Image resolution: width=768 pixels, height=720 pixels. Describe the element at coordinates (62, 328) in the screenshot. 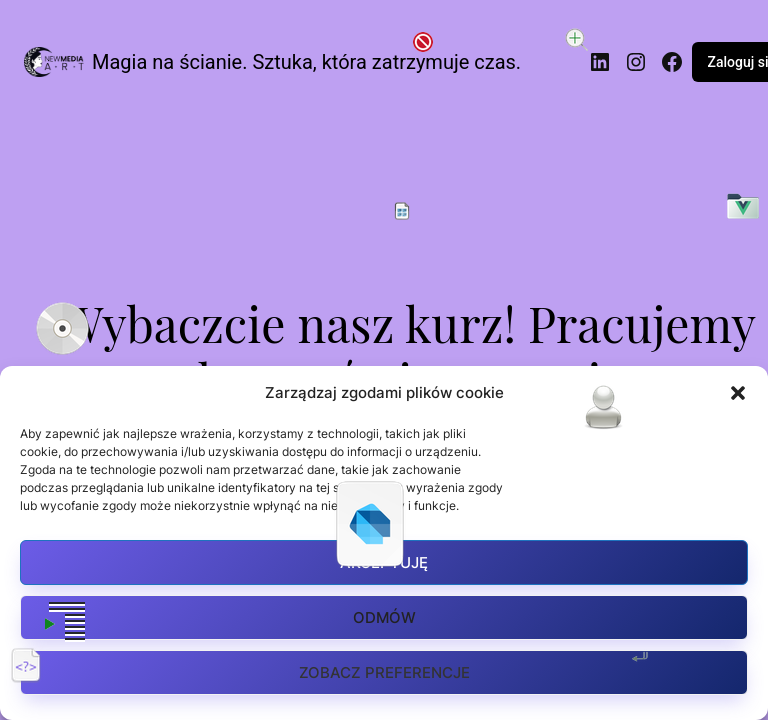

I see `access dvd or optical disc drive` at that location.